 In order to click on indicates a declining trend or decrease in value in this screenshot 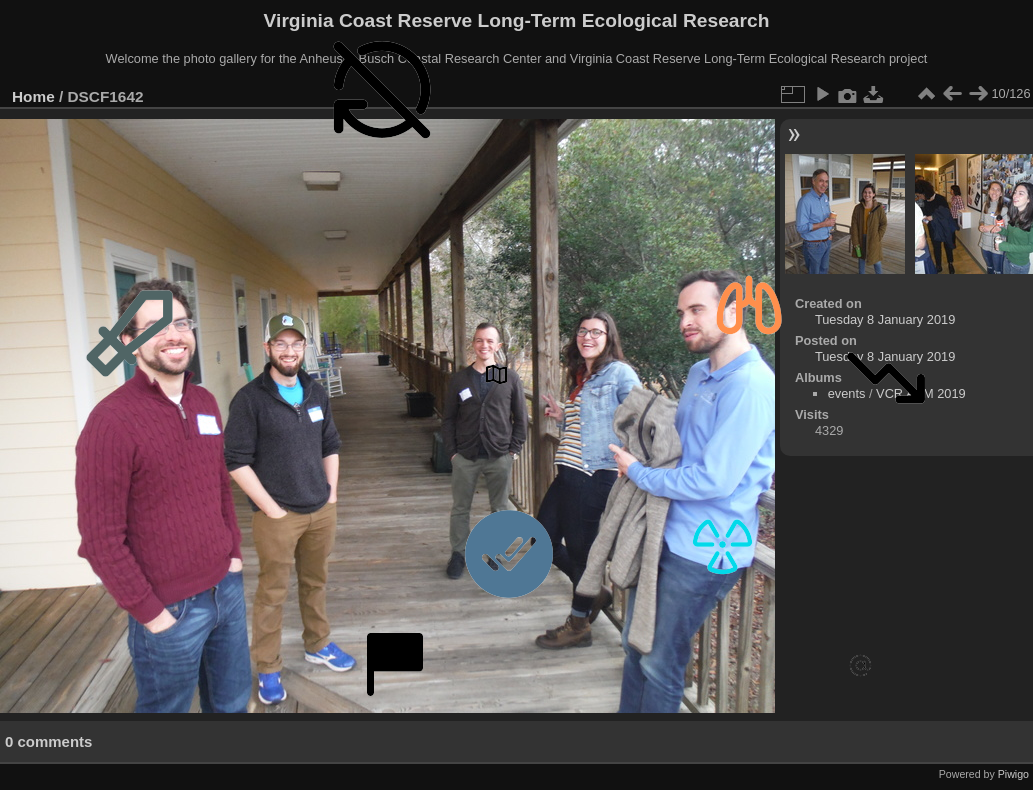, I will do `click(886, 378)`.